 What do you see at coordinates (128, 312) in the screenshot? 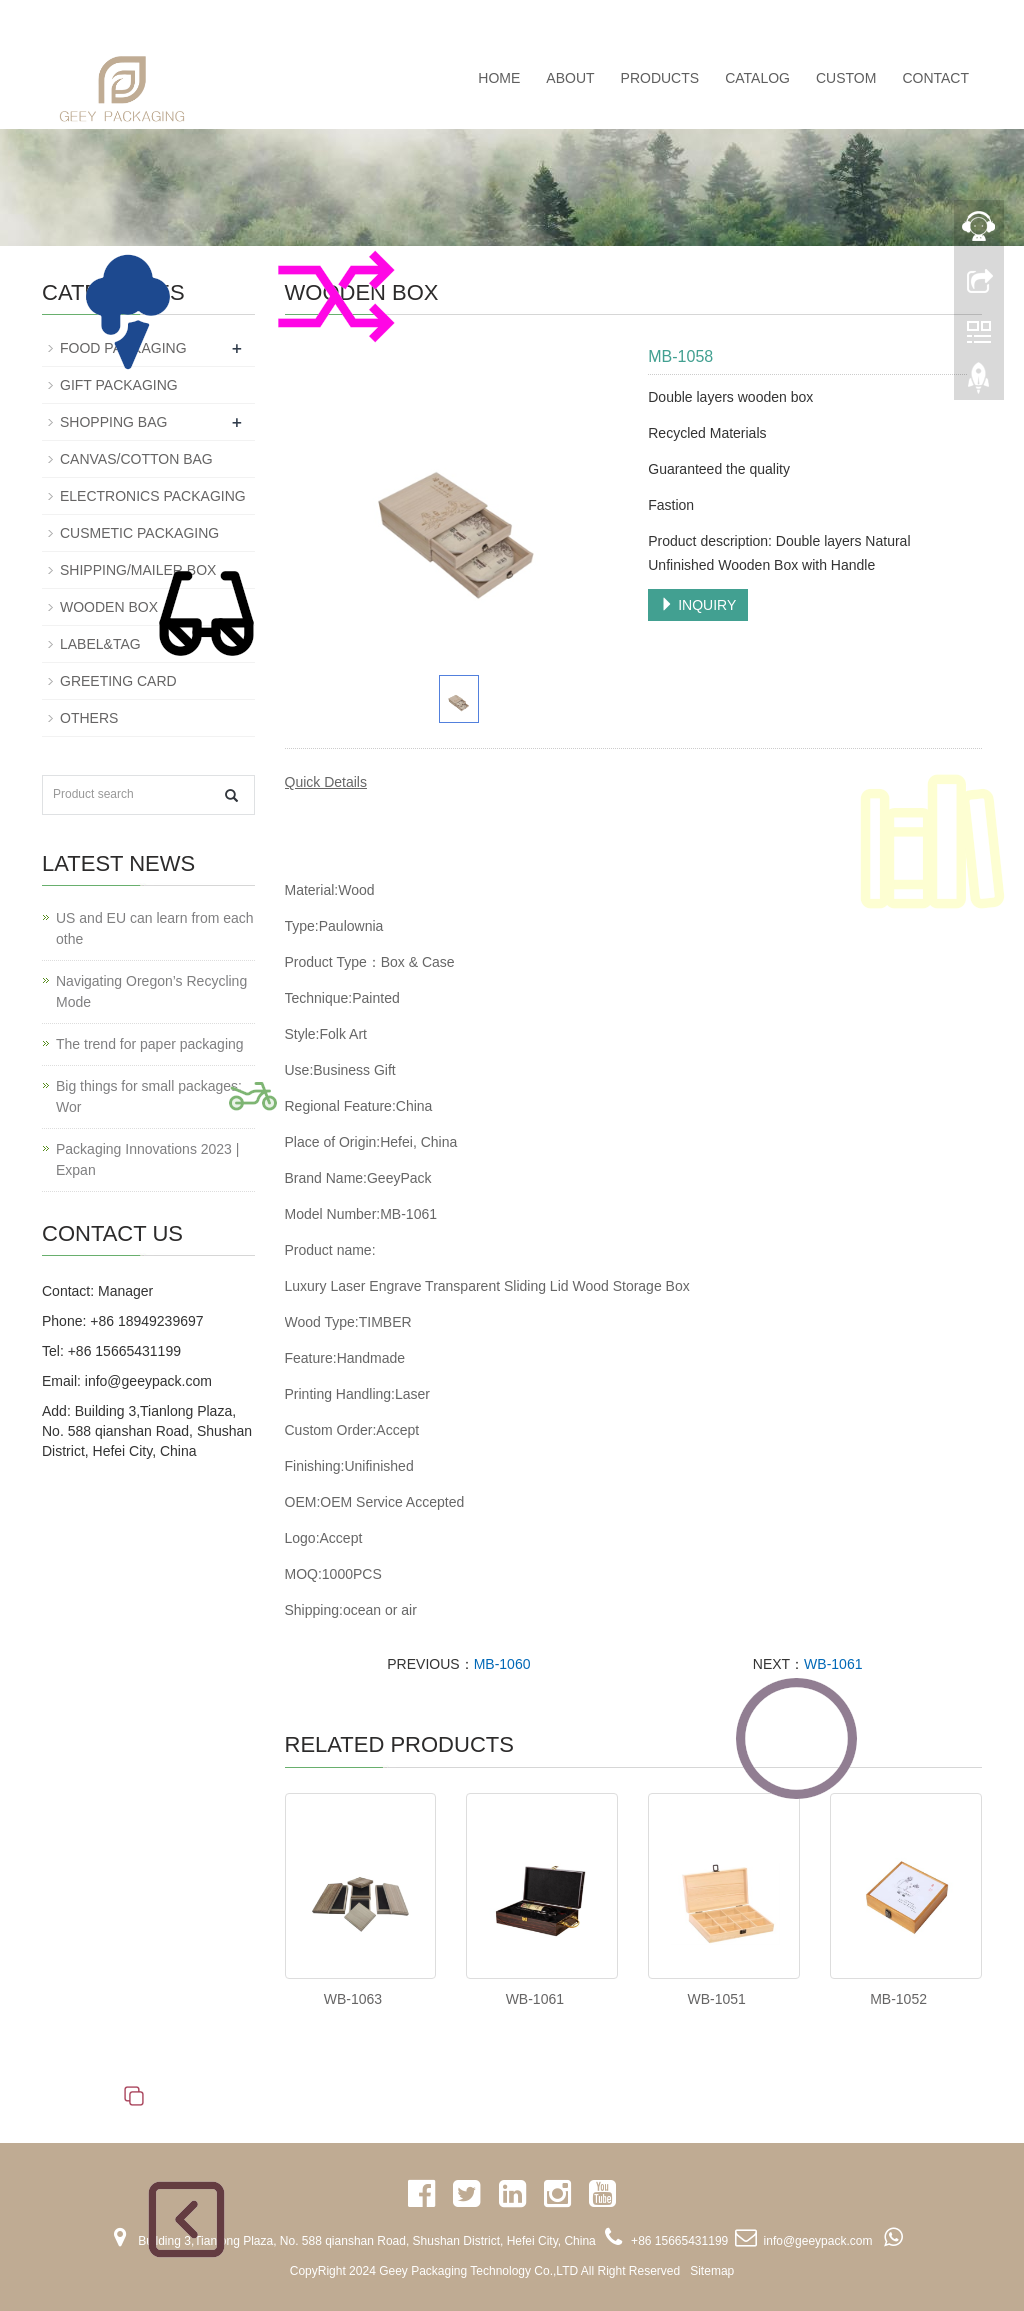
I see `browse desserts or sweet treats` at bounding box center [128, 312].